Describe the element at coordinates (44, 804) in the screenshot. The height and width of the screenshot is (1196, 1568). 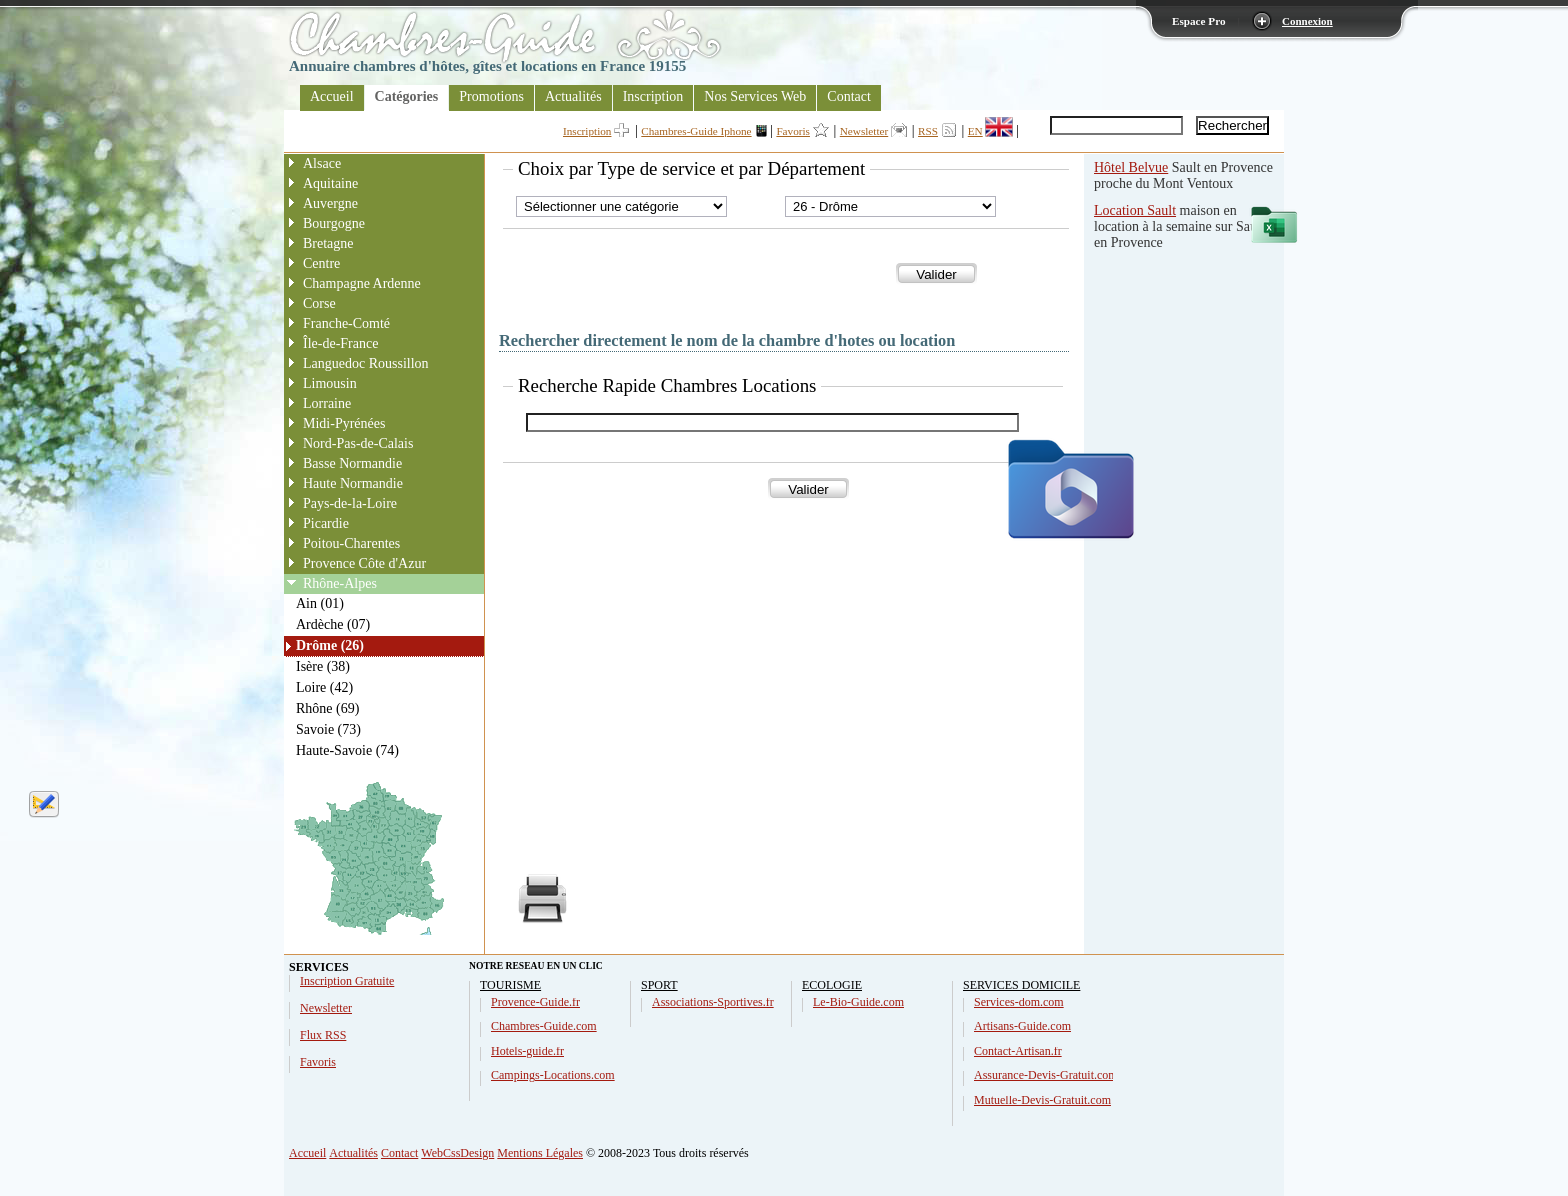
I see `access utility and accessory applications` at that location.